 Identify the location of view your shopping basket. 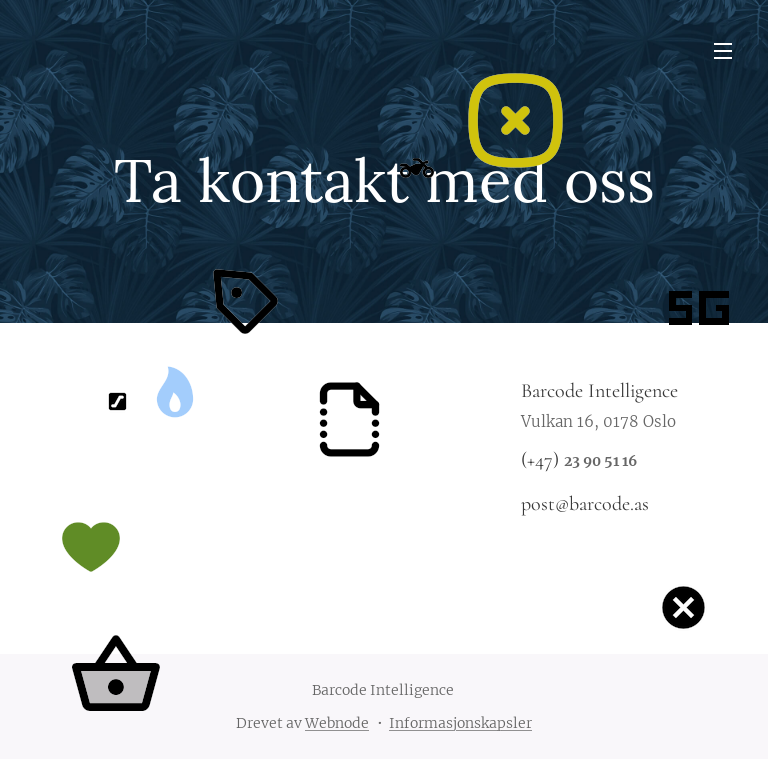
(116, 675).